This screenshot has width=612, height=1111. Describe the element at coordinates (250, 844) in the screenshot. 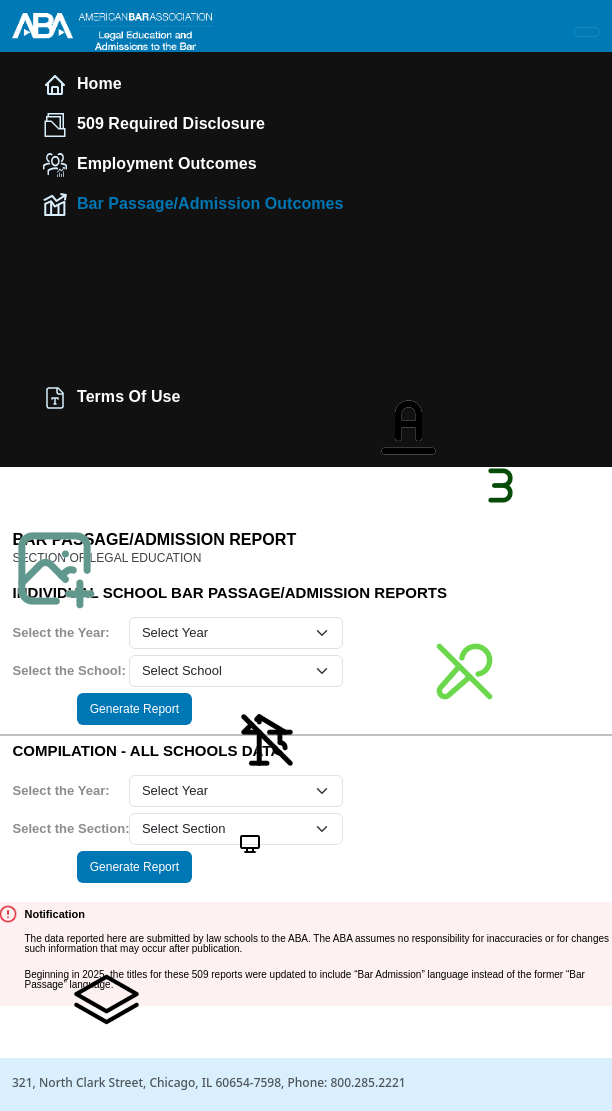

I see `switch to desktop view` at that location.